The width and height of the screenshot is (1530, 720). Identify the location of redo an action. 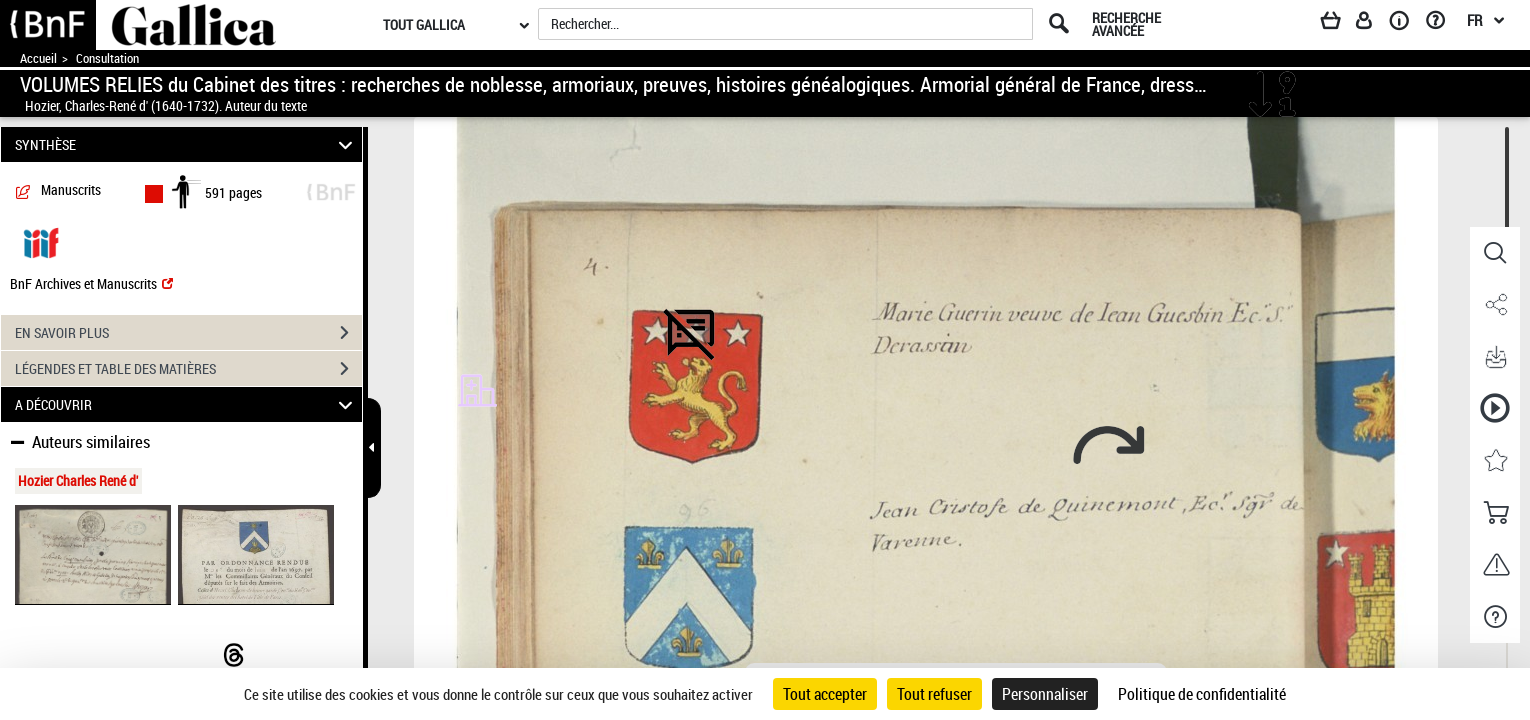
(1107, 442).